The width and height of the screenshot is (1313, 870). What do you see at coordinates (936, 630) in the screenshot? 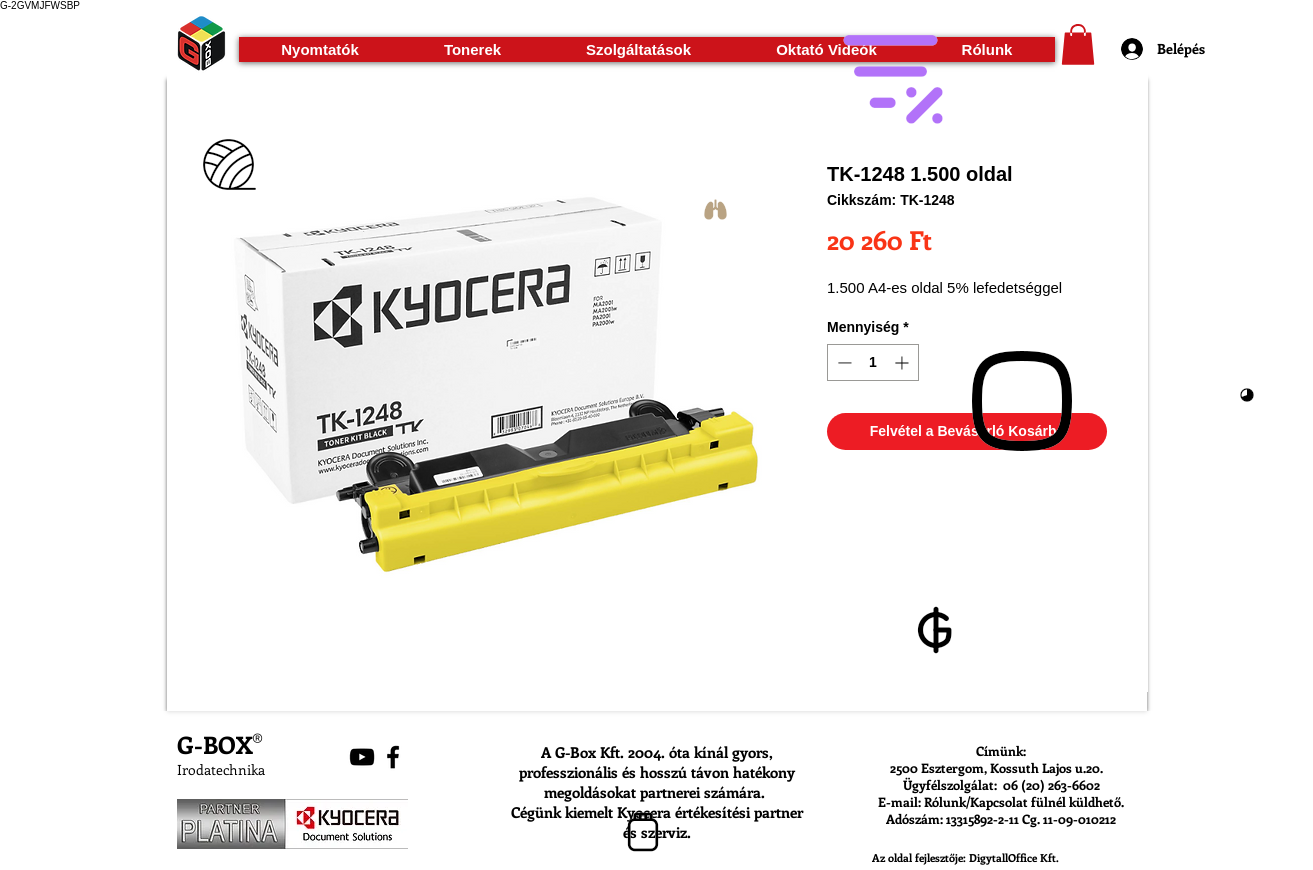
I see `indicates paraguayan guaraní currency` at bounding box center [936, 630].